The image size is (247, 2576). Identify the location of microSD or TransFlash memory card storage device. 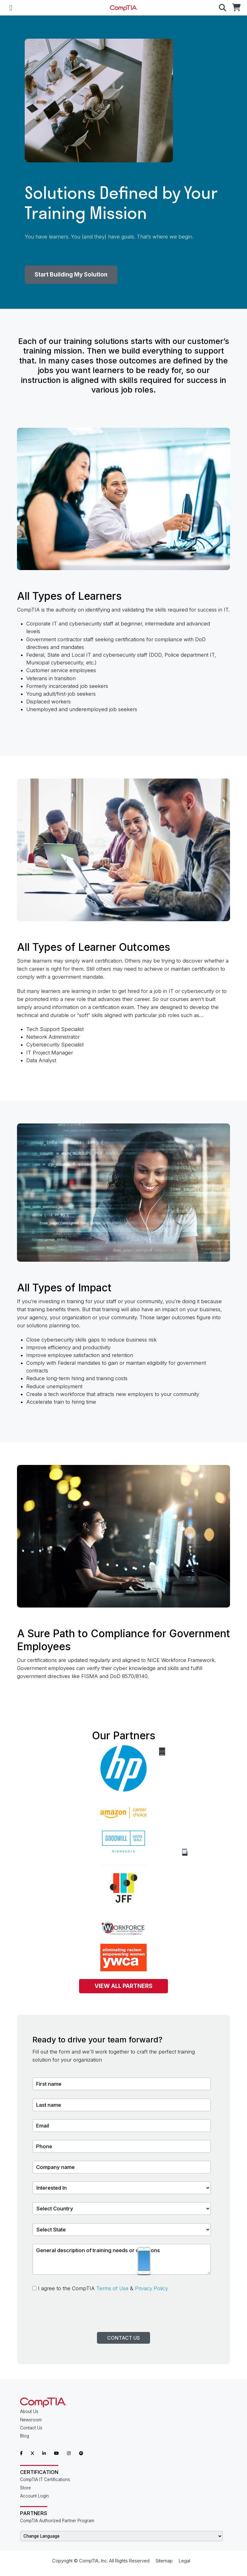
(185, 1852).